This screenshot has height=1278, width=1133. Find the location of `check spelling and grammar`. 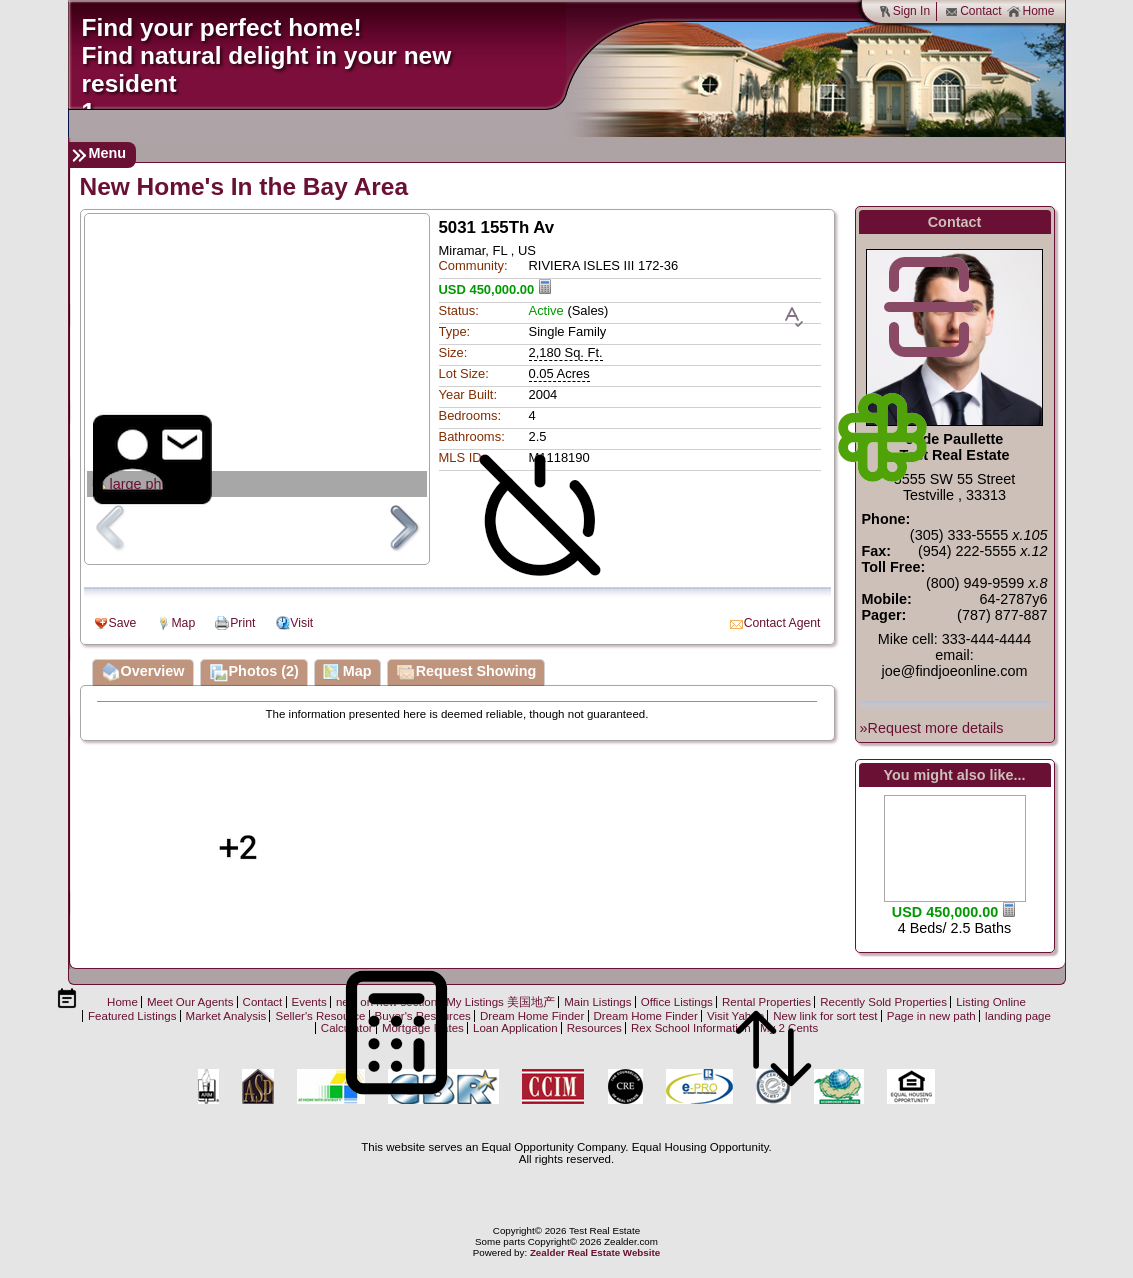

check spelling and grammar is located at coordinates (792, 316).